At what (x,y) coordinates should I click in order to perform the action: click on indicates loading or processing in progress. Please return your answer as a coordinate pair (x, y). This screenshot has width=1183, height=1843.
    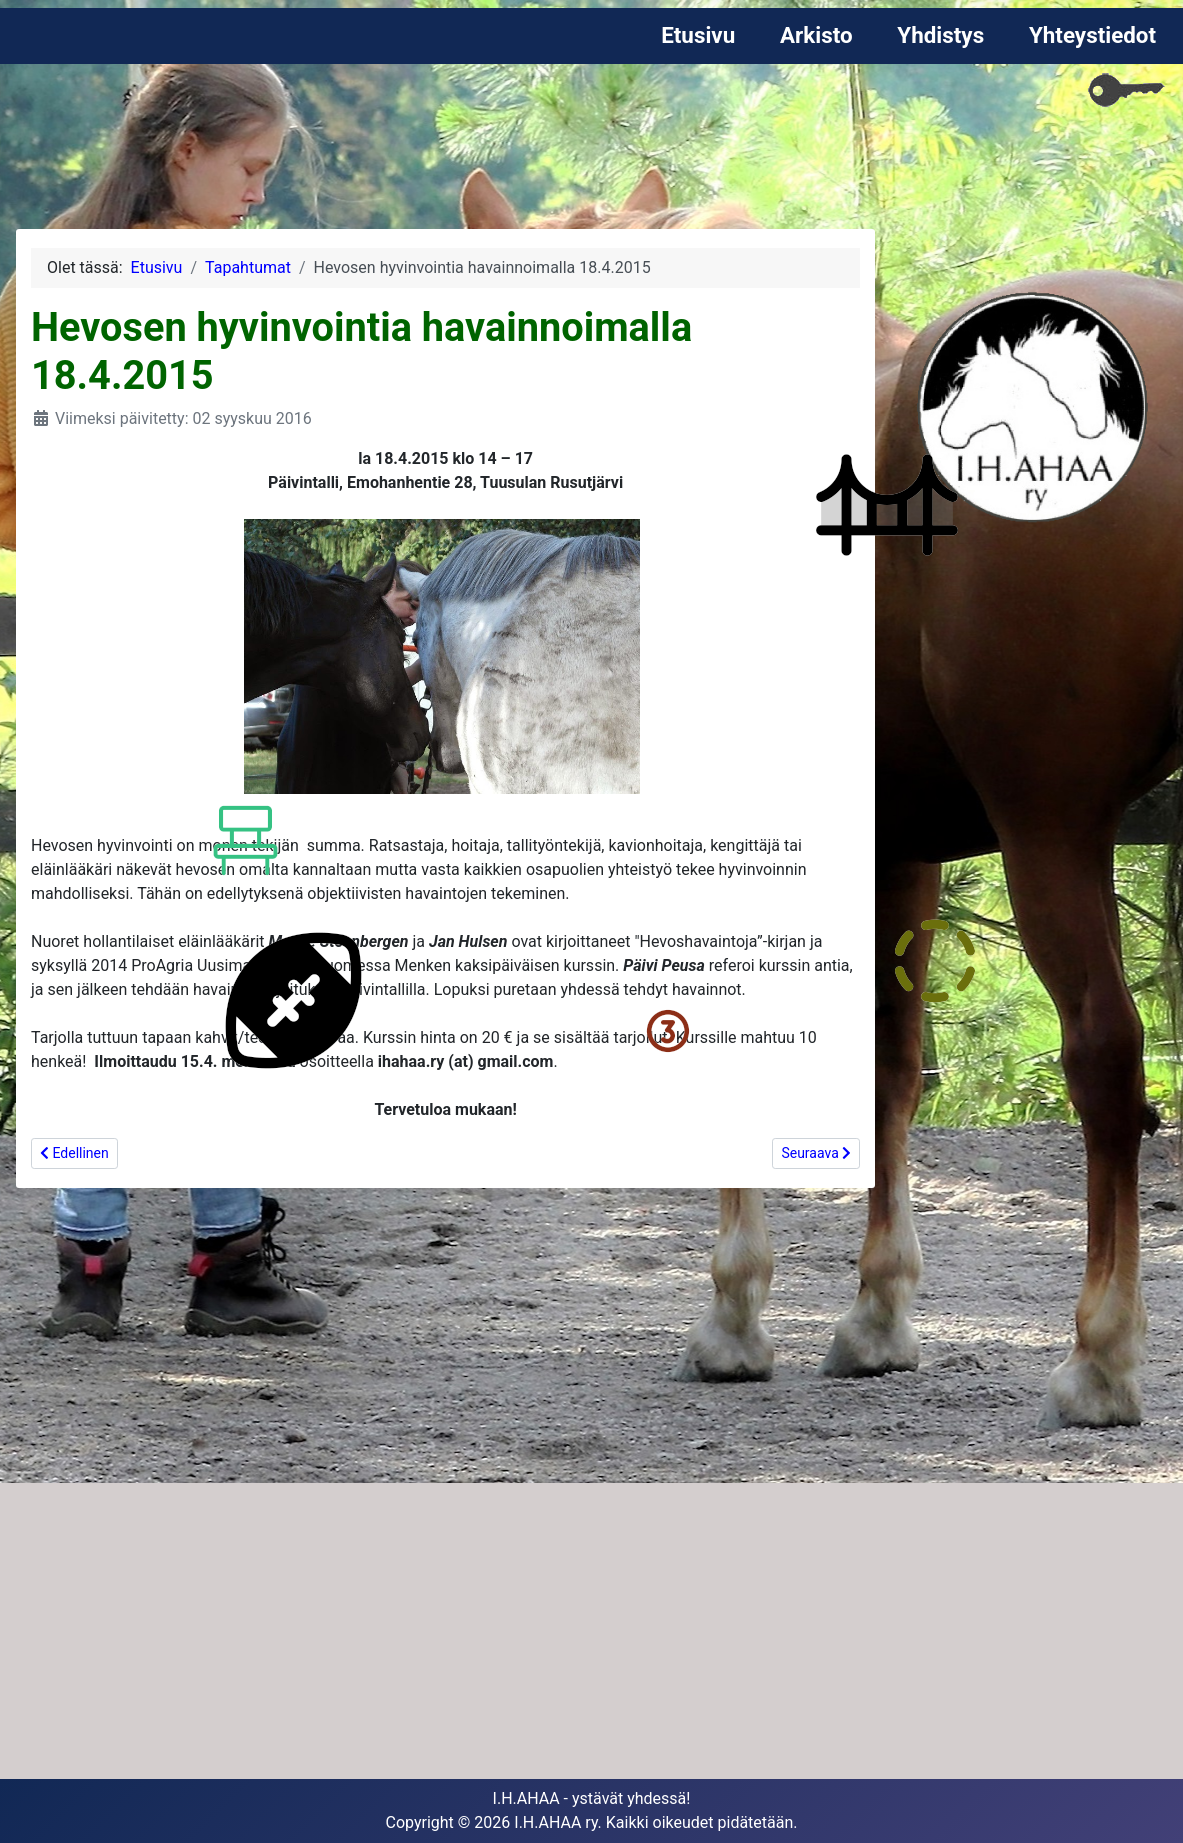
    Looking at the image, I should click on (935, 961).